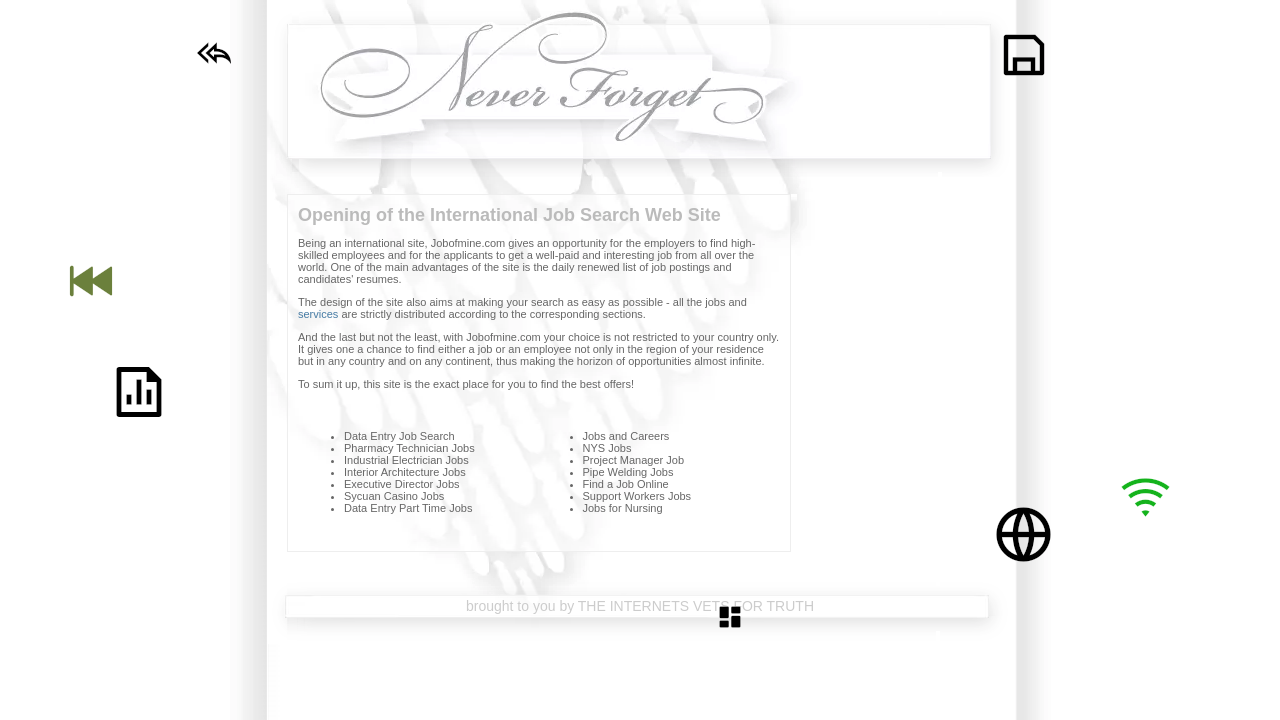 This screenshot has width=1280, height=720. Describe the element at coordinates (91, 281) in the screenshot. I see `skip to the beginning of the track` at that location.